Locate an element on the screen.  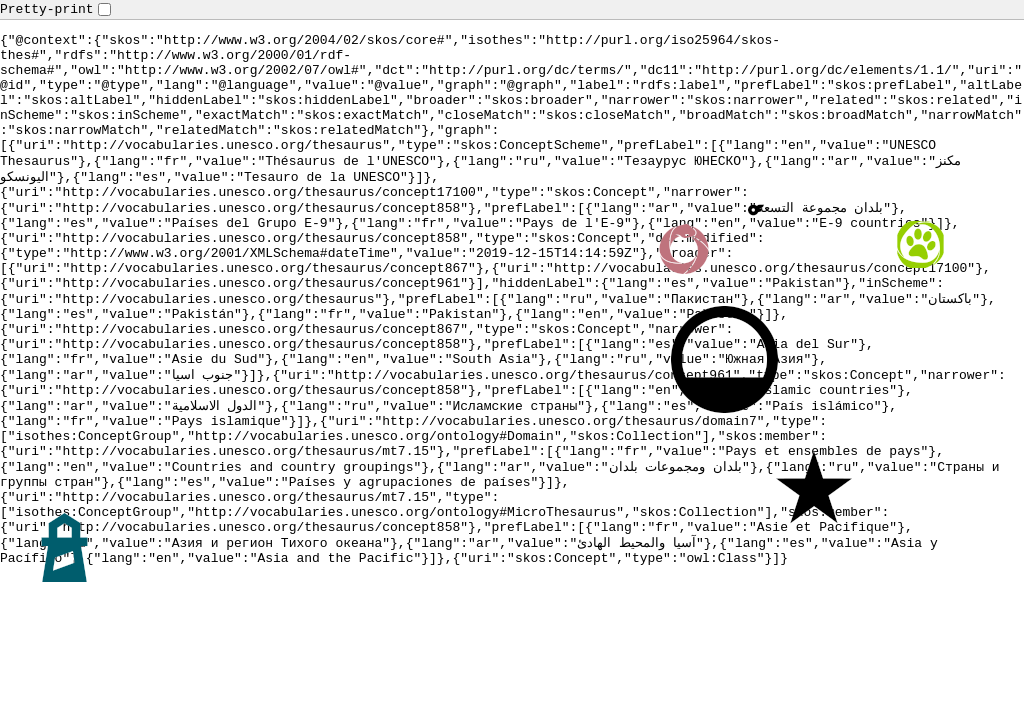
PyPy Python interpreter branding is located at coordinates (684, 249).